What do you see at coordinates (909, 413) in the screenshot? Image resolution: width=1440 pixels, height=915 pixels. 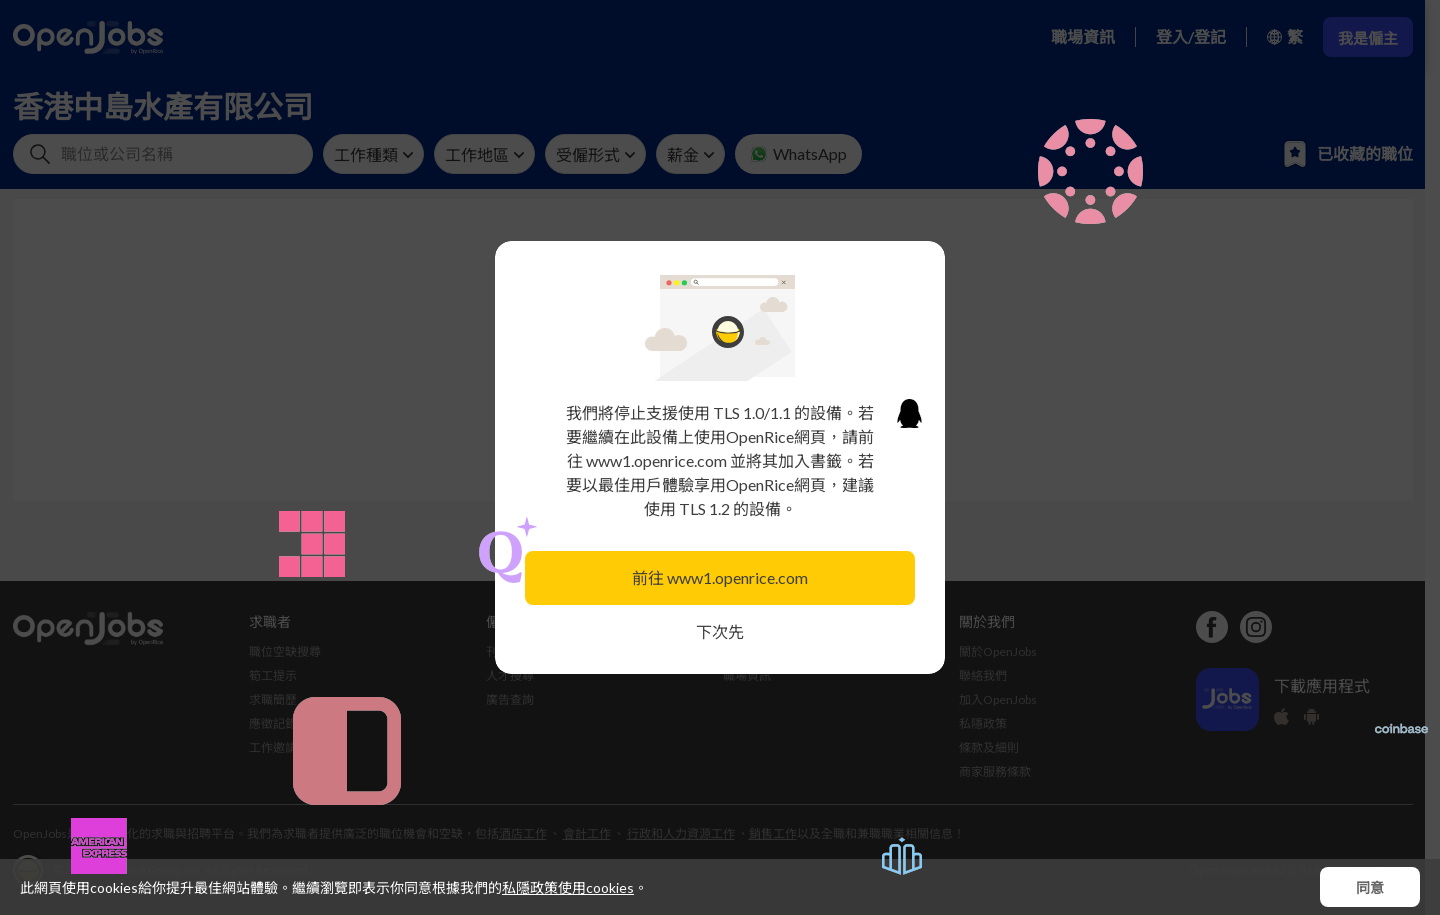 I see `open QQ messaging app` at bounding box center [909, 413].